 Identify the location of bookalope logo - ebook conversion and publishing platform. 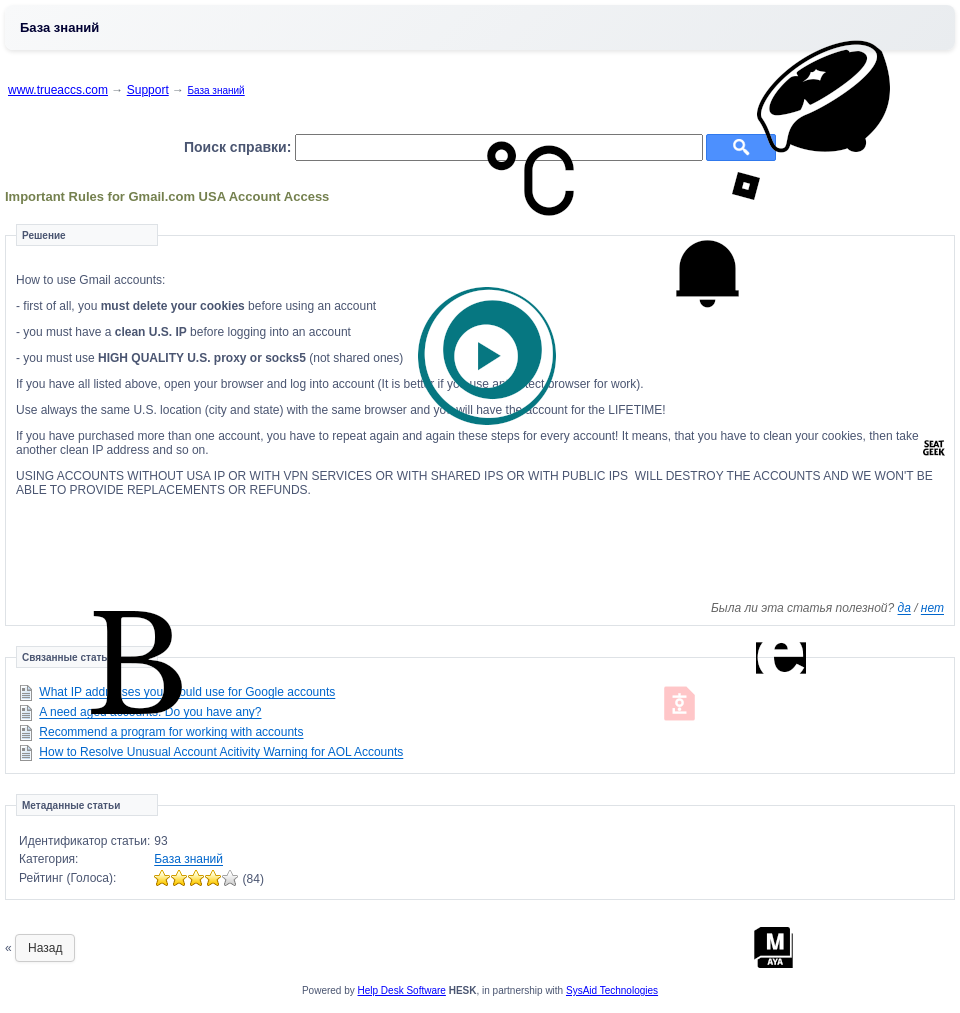
(136, 662).